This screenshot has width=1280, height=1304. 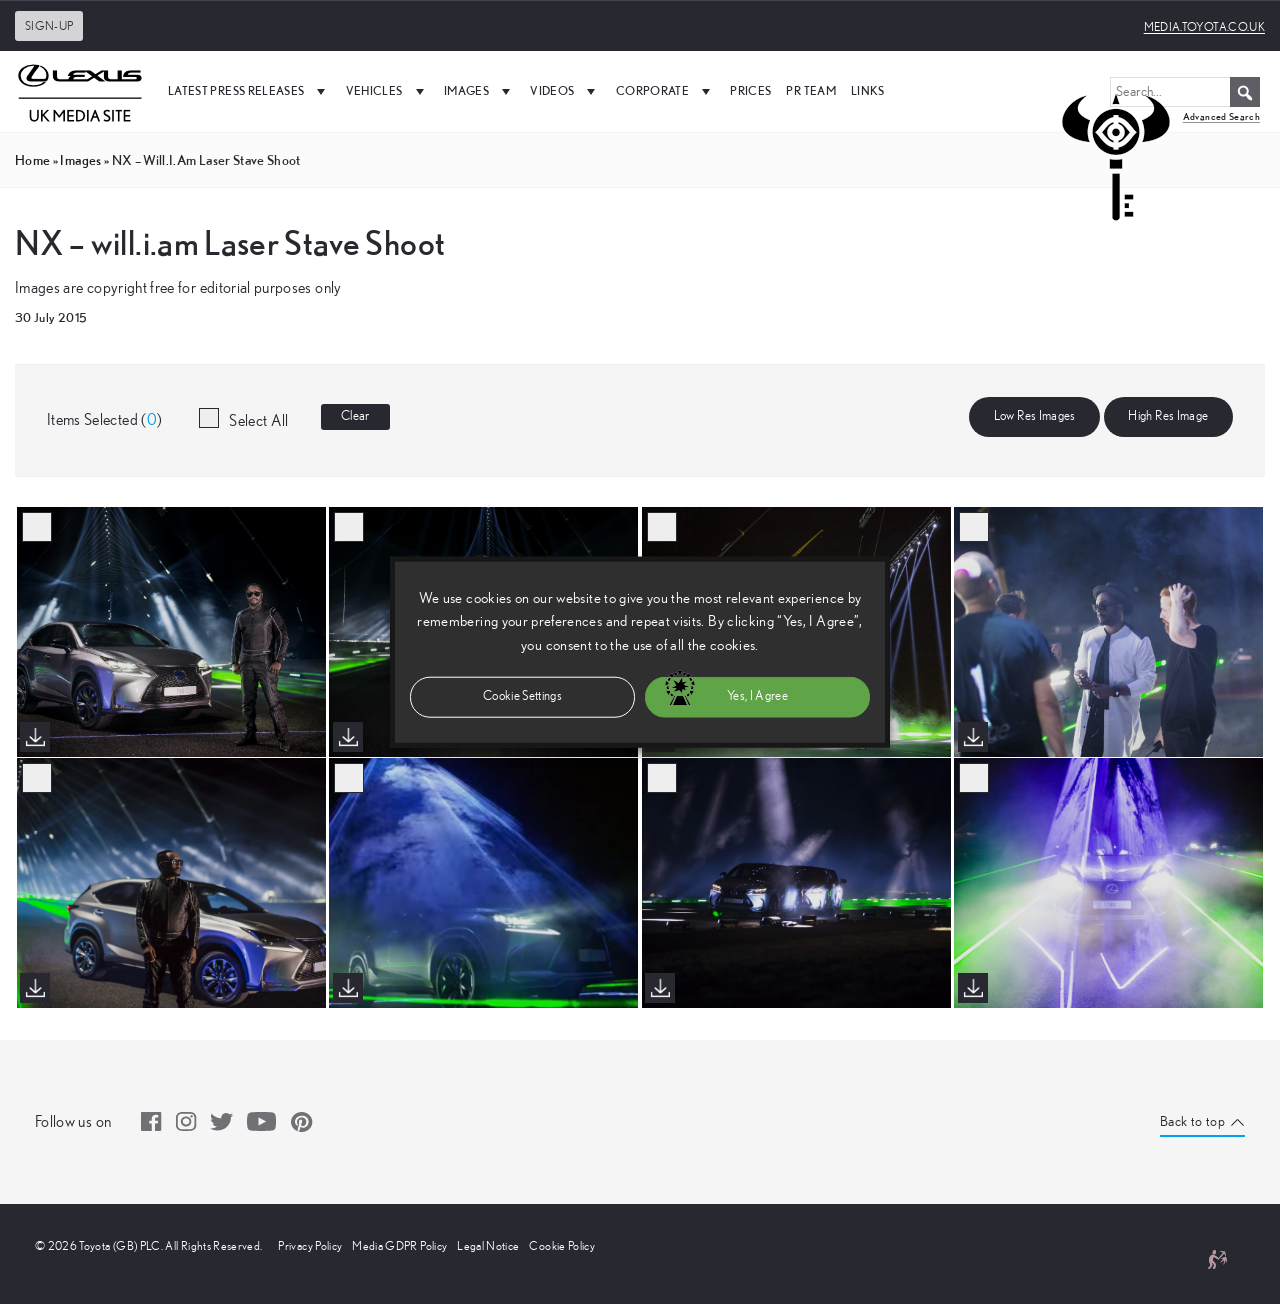 I want to click on access boss level or final challenge, so click(x=1116, y=157).